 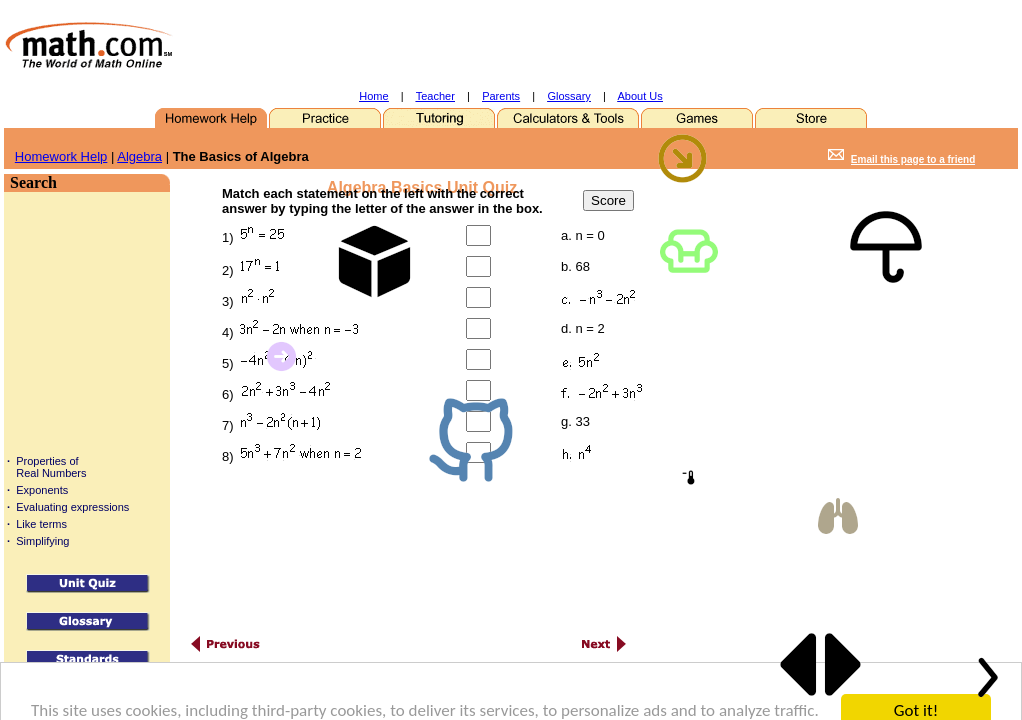 What do you see at coordinates (838, 516) in the screenshot?
I see `access respiratory health information` at bounding box center [838, 516].